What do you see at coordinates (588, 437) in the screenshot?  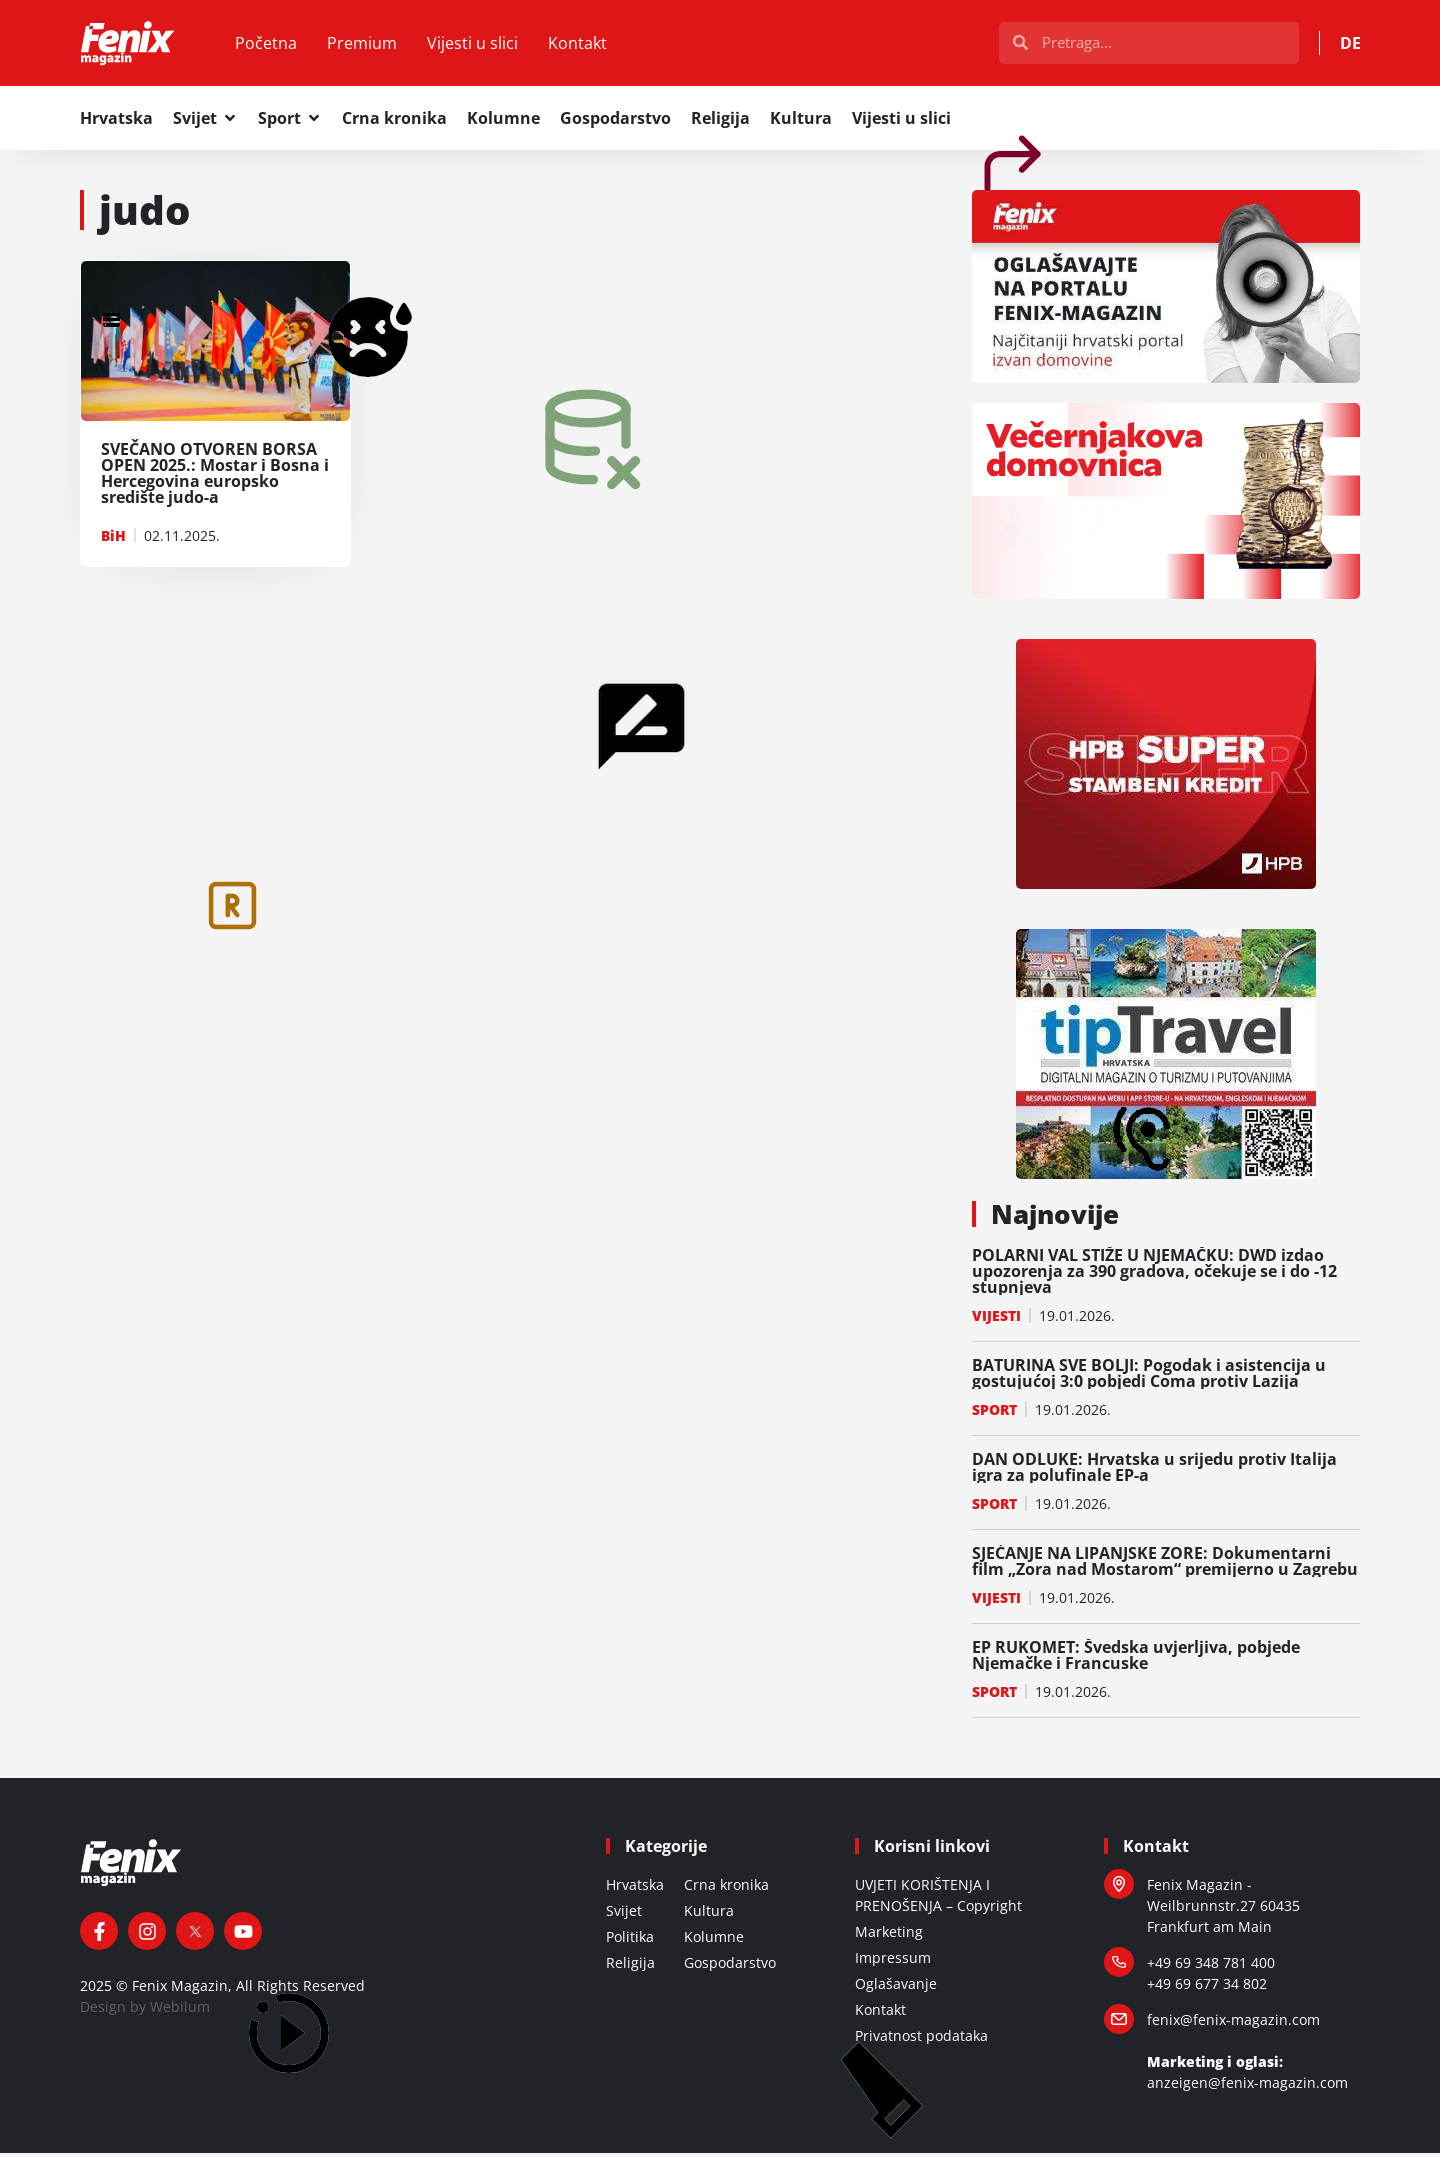 I see `delete or remove a database` at bounding box center [588, 437].